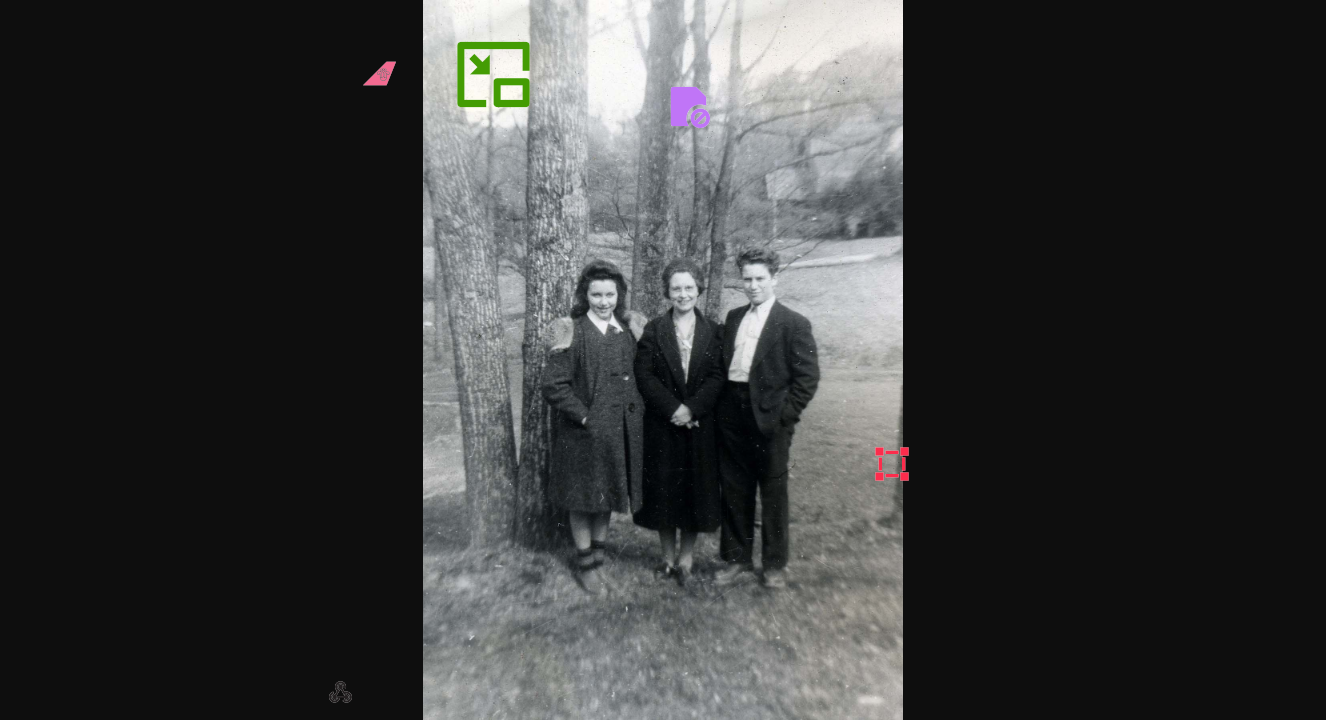  Describe the element at coordinates (493, 74) in the screenshot. I see `enable picture-in-picture mode` at that location.